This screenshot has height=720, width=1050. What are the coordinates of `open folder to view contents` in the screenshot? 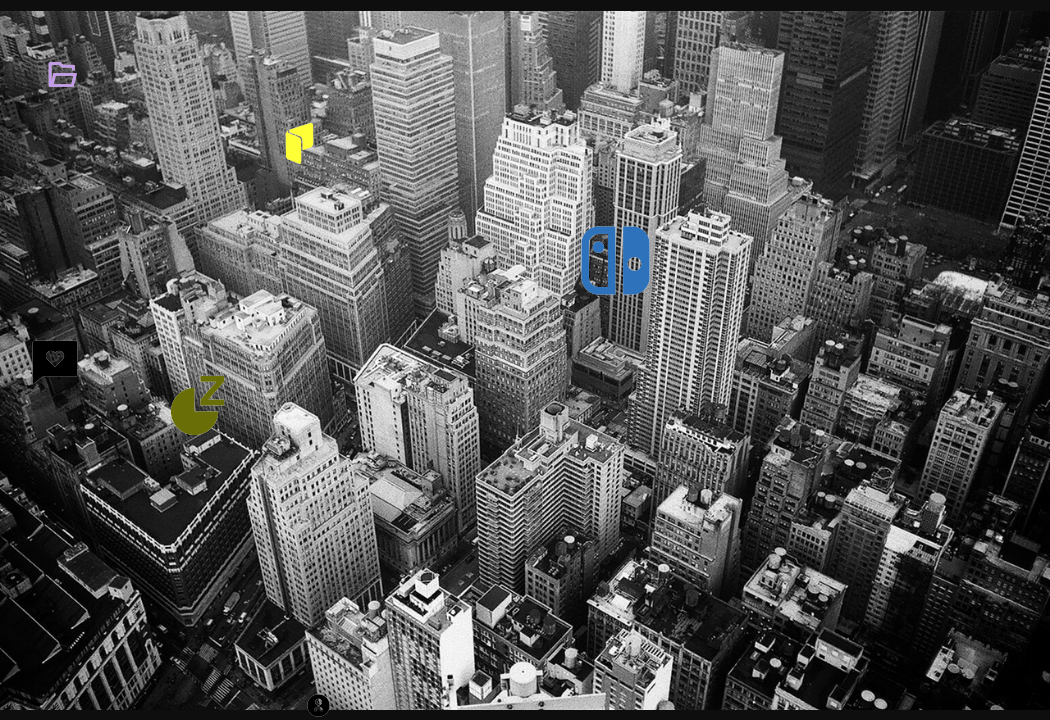 It's located at (62, 74).